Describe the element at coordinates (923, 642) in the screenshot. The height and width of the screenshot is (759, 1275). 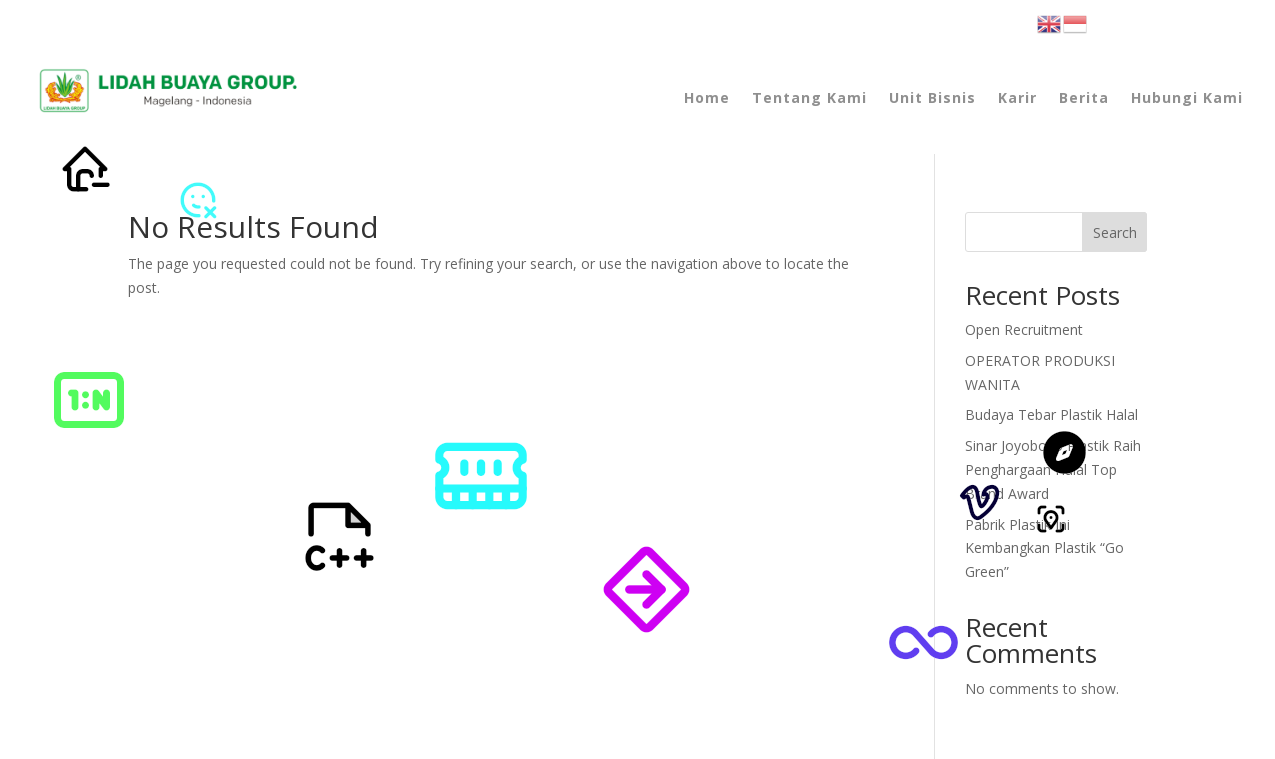
I see `indicates unlimited or infinite content` at that location.